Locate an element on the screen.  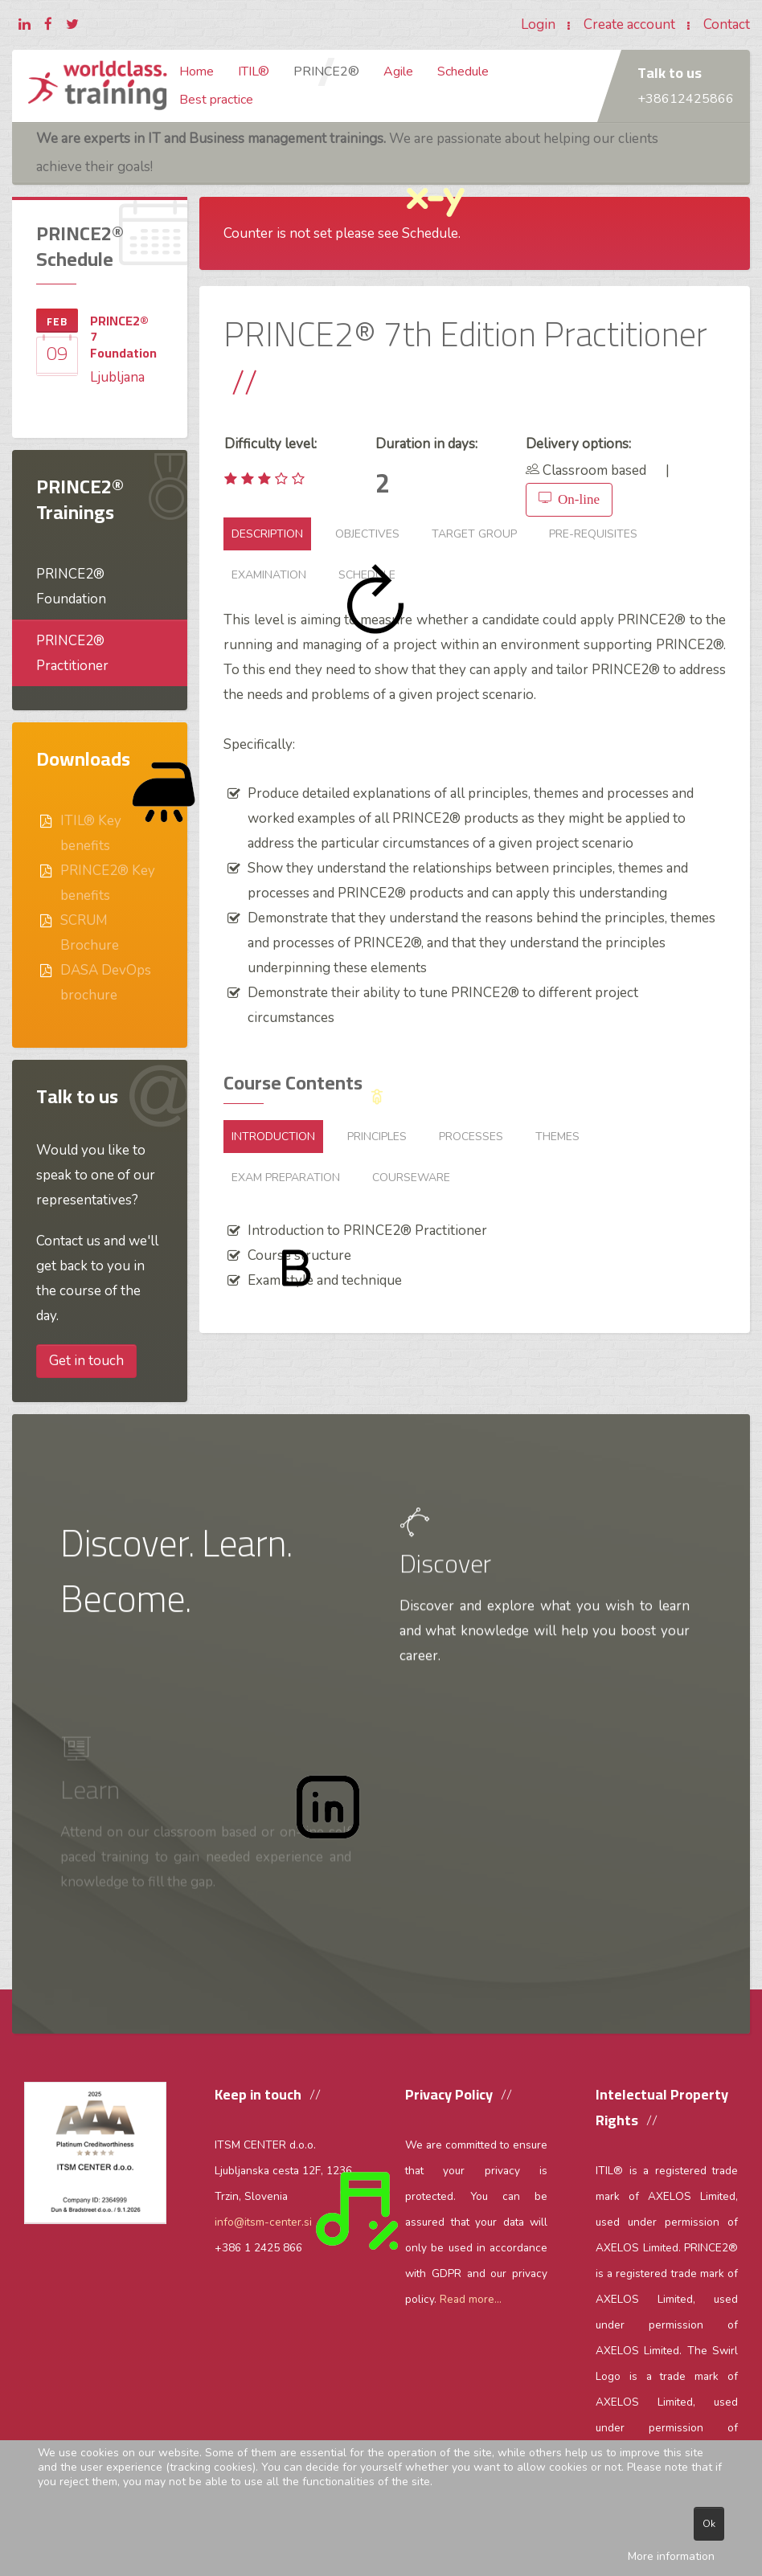
refresh the current page or content is located at coordinates (375, 599).